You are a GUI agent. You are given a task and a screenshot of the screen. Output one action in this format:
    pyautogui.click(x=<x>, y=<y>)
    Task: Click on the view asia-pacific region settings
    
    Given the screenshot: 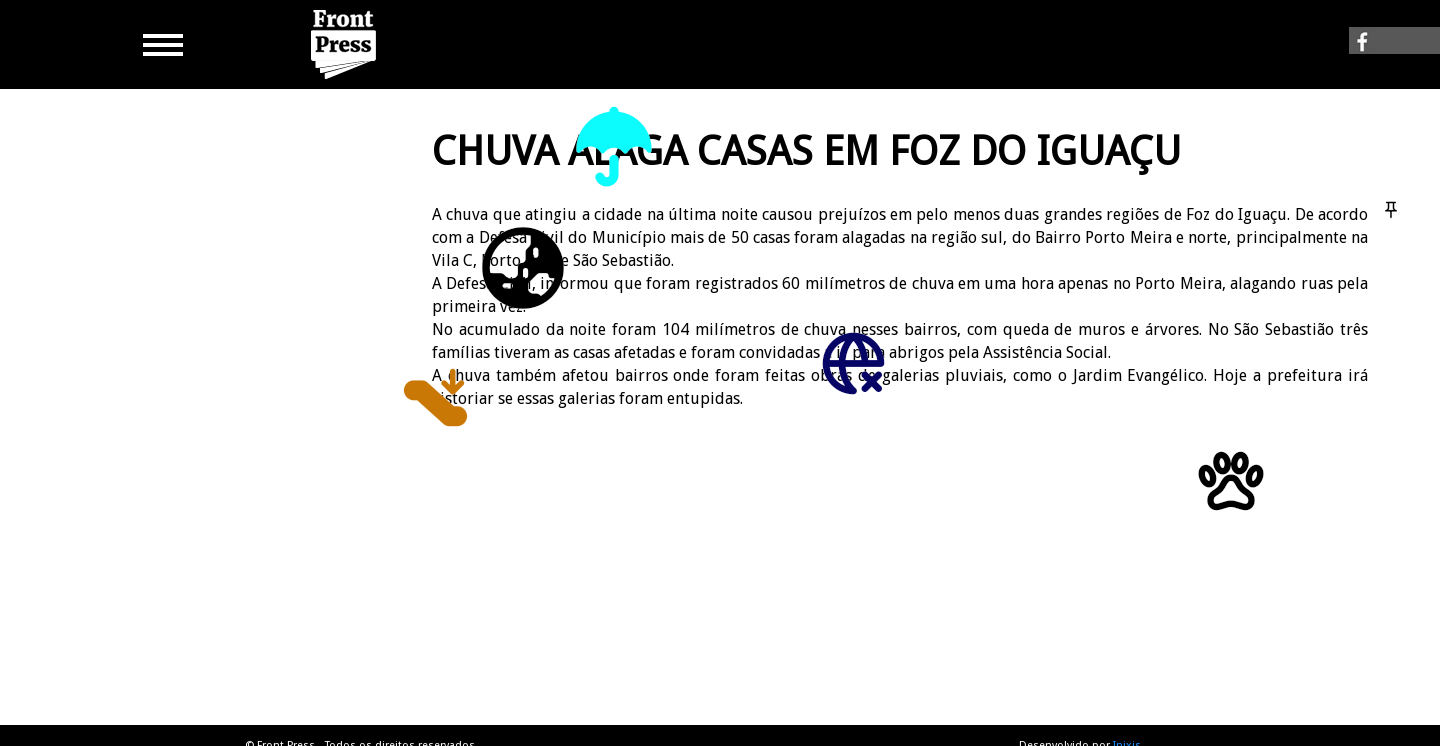 What is the action you would take?
    pyautogui.click(x=523, y=268)
    